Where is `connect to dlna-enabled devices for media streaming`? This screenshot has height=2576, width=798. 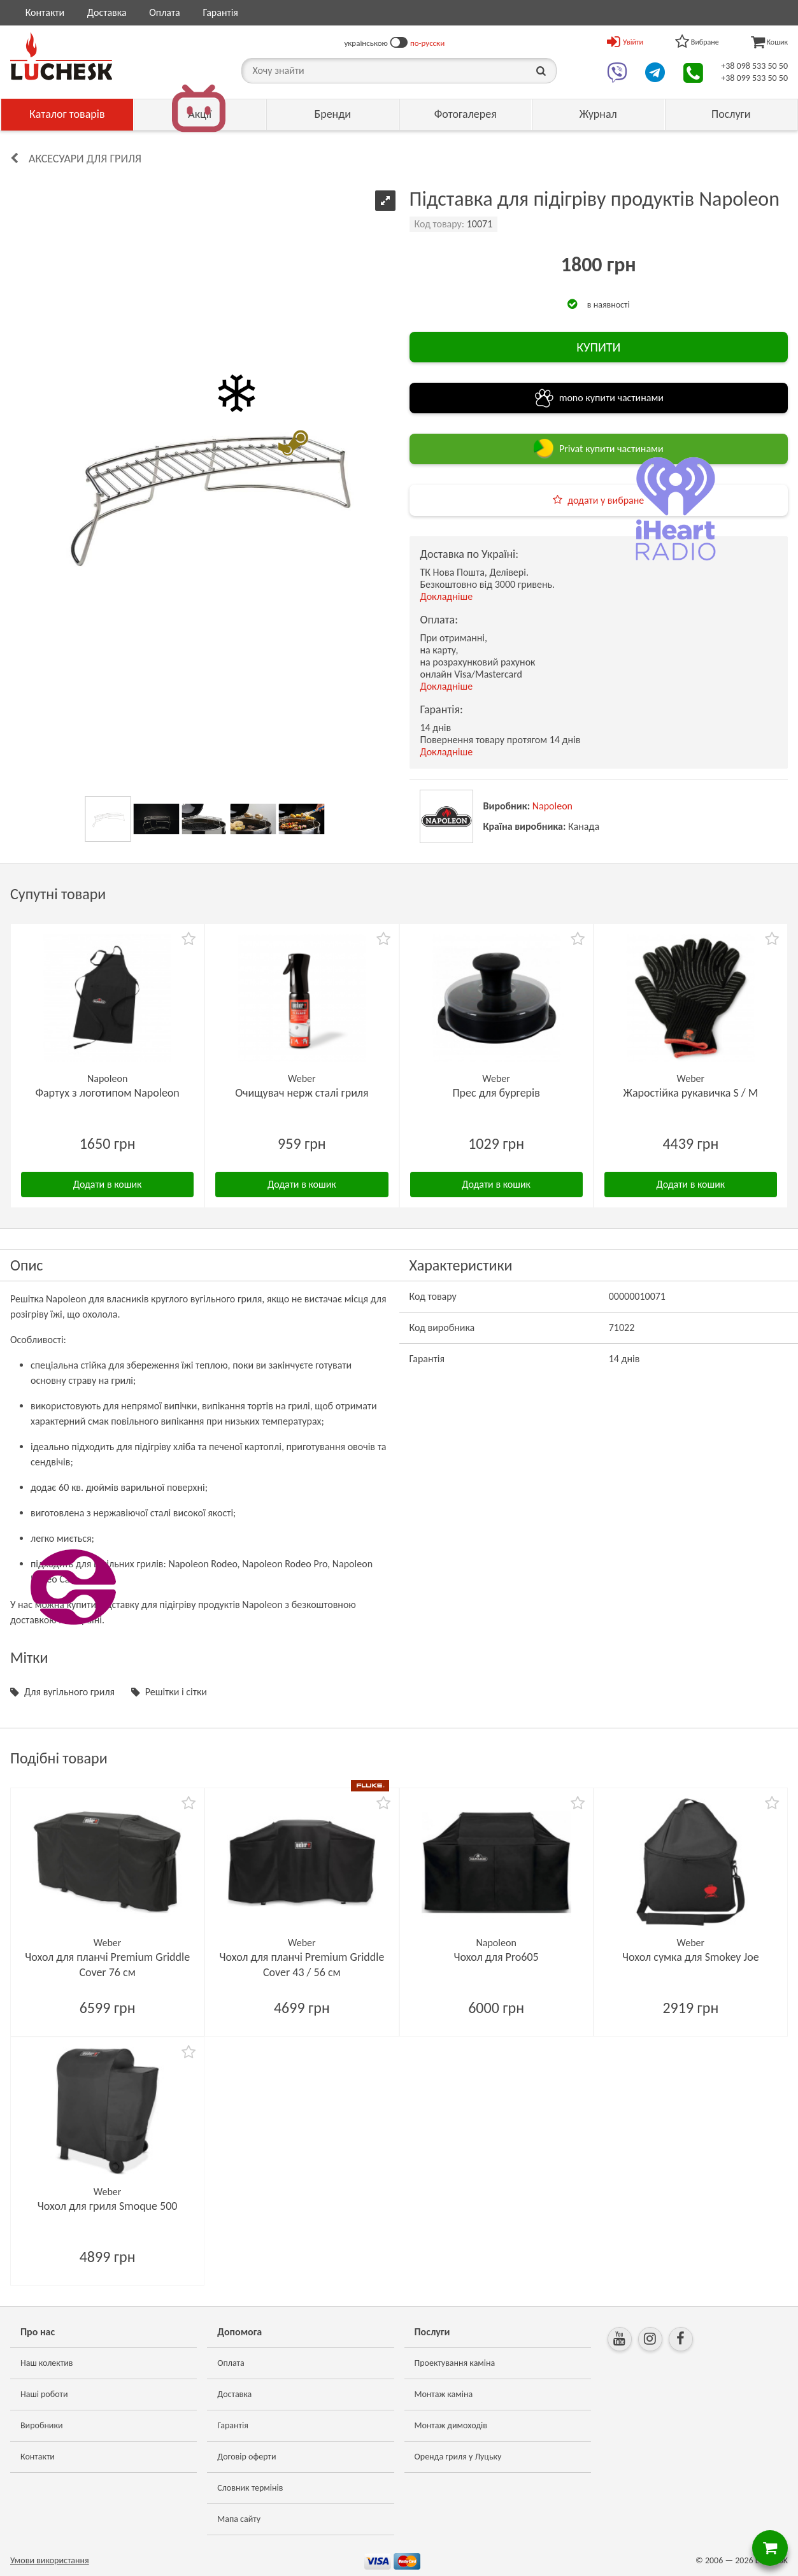
connect to dlna-enabled devices for media streaming is located at coordinates (73, 1587).